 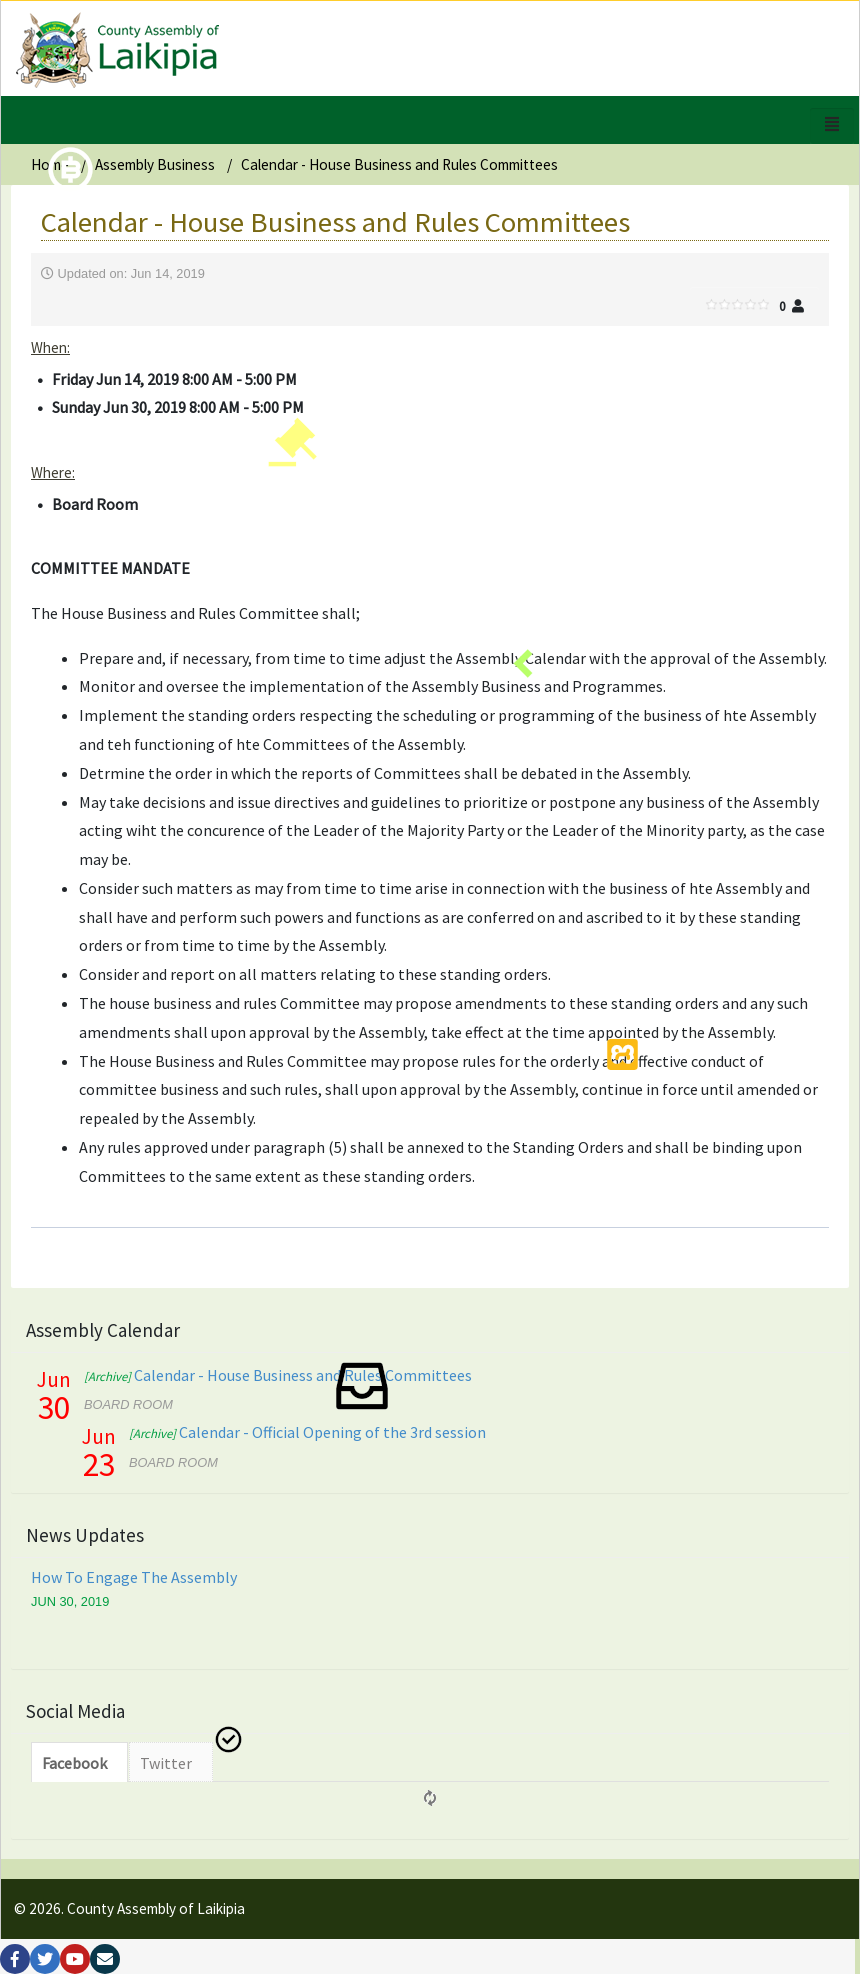 I want to click on view your inbox, so click(x=362, y=1386).